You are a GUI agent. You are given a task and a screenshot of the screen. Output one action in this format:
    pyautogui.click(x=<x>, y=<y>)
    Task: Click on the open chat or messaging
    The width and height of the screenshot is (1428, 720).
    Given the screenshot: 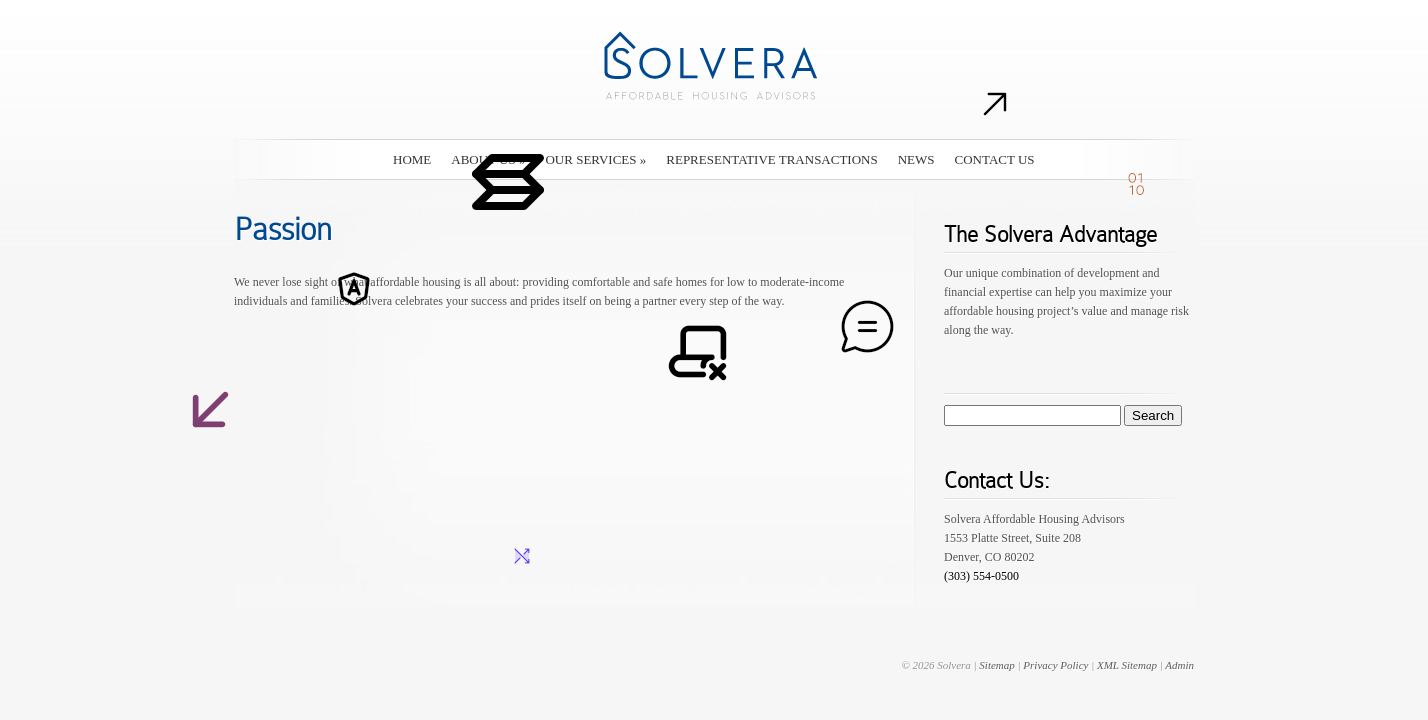 What is the action you would take?
    pyautogui.click(x=867, y=326)
    